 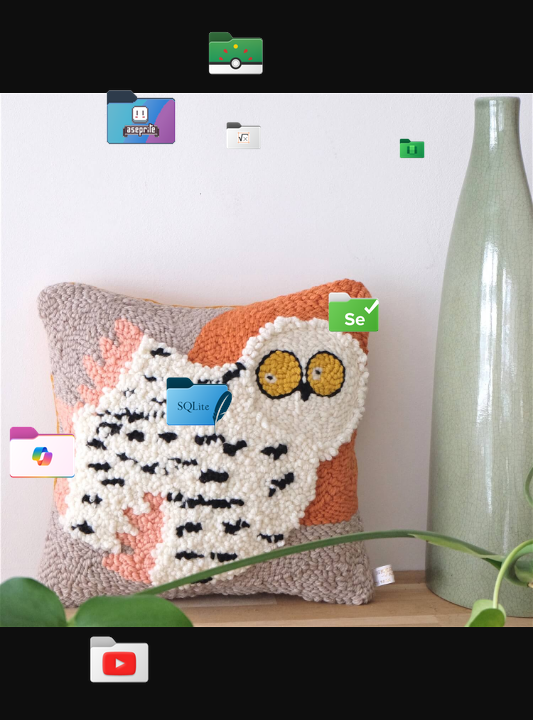 What do you see at coordinates (141, 119) in the screenshot?
I see `open folder containing aseprite project files` at bounding box center [141, 119].